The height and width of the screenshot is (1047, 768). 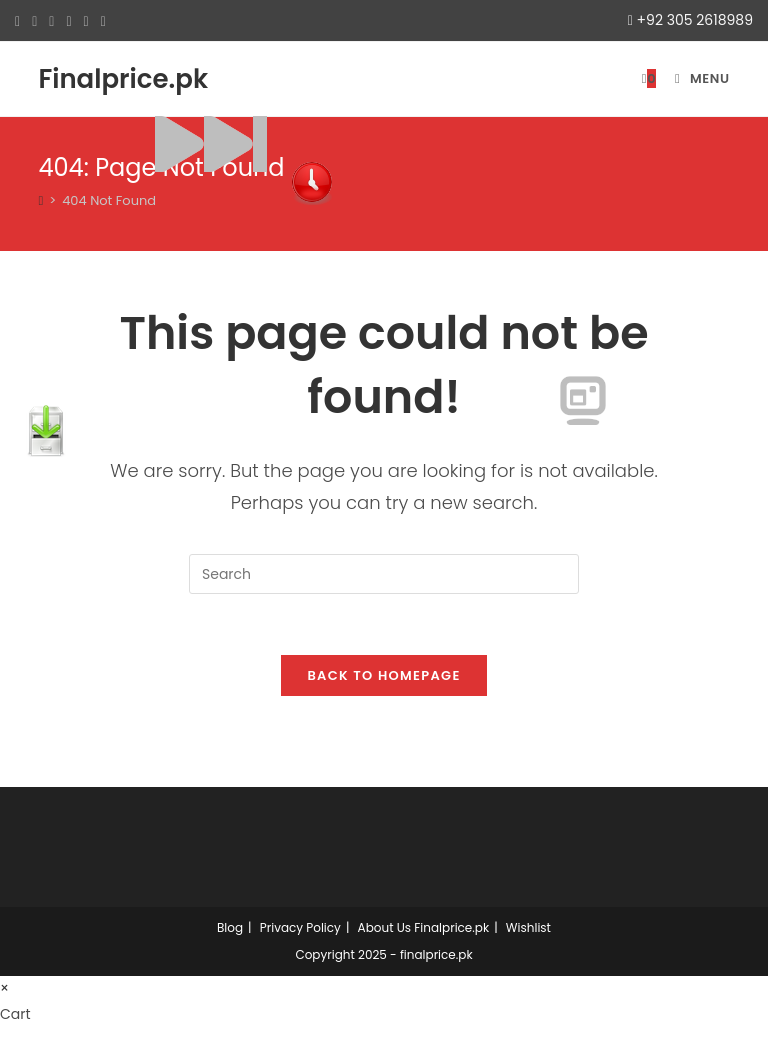 What do you see at coordinates (46, 432) in the screenshot?
I see `save the current document` at bounding box center [46, 432].